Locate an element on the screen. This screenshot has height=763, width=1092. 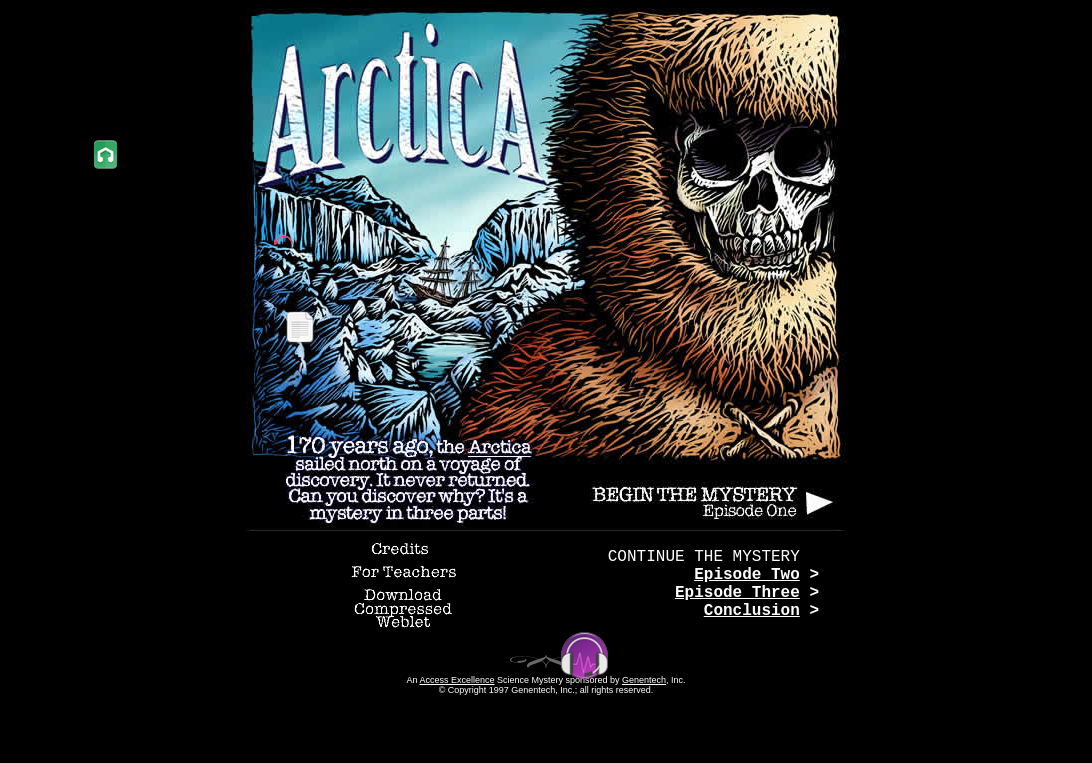
audio headset device connected is located at coordinates (584, 655).